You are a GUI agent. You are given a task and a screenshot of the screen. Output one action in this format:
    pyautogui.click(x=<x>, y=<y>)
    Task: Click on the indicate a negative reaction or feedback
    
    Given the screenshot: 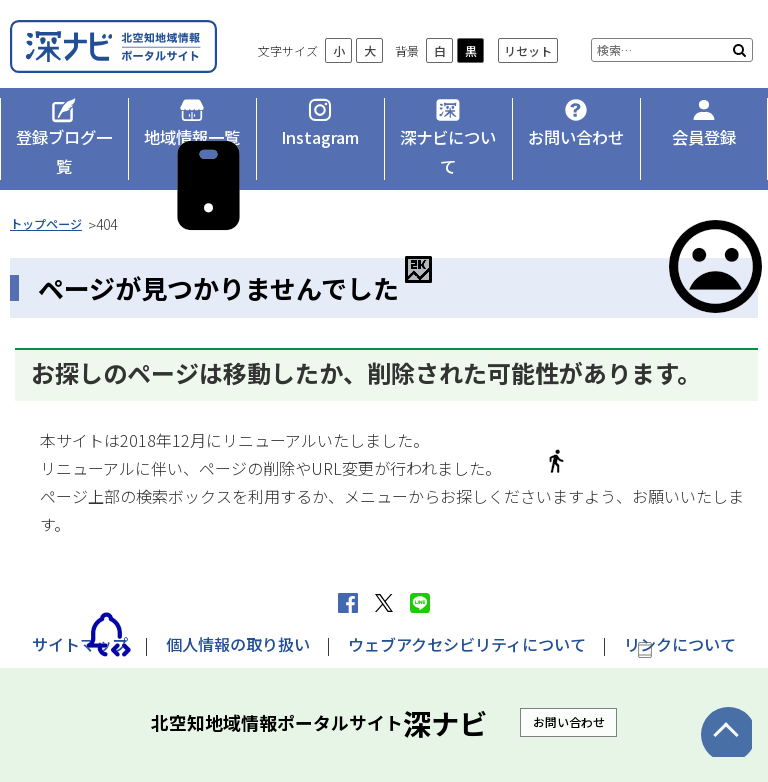 What is the action you would take?
    pyautogui.click(x=715, y=266)
    